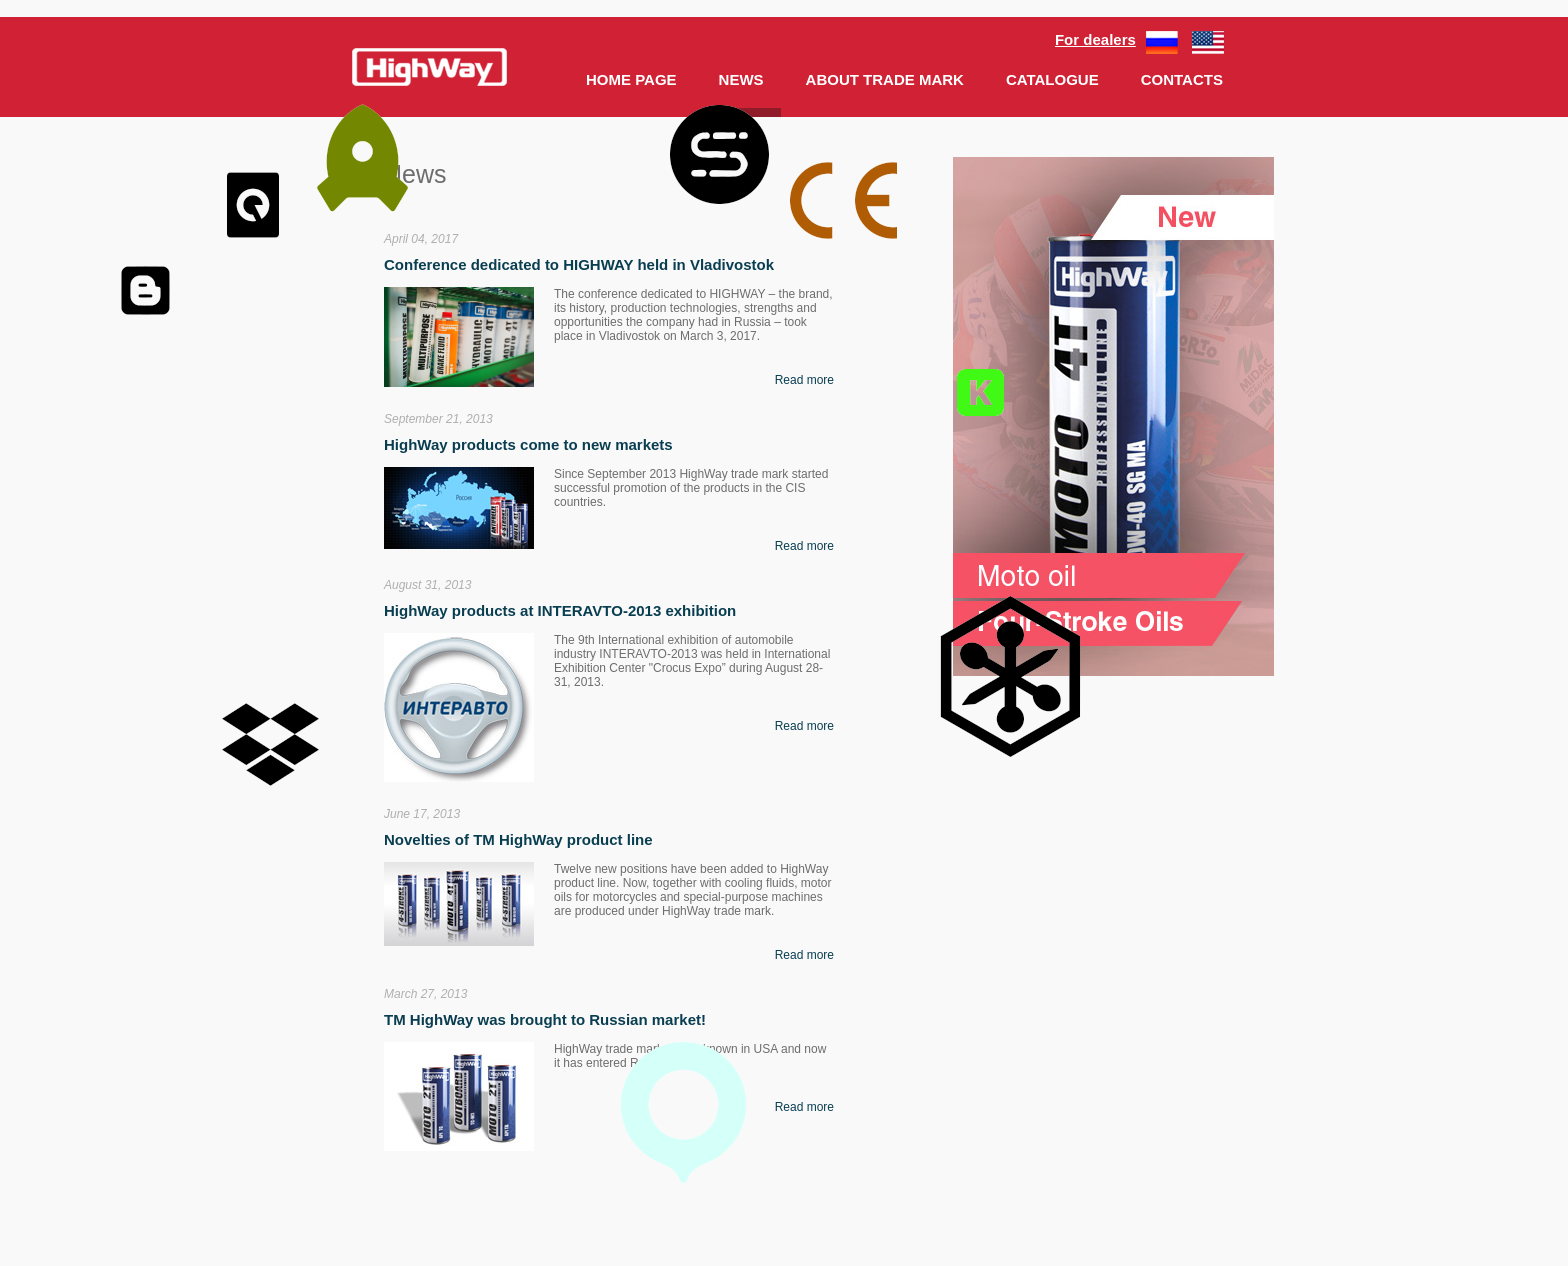 Image resolution: width=1568 pixels, height=1266 pixels. I want to click on launch or deploy an application, so click(362, 156).